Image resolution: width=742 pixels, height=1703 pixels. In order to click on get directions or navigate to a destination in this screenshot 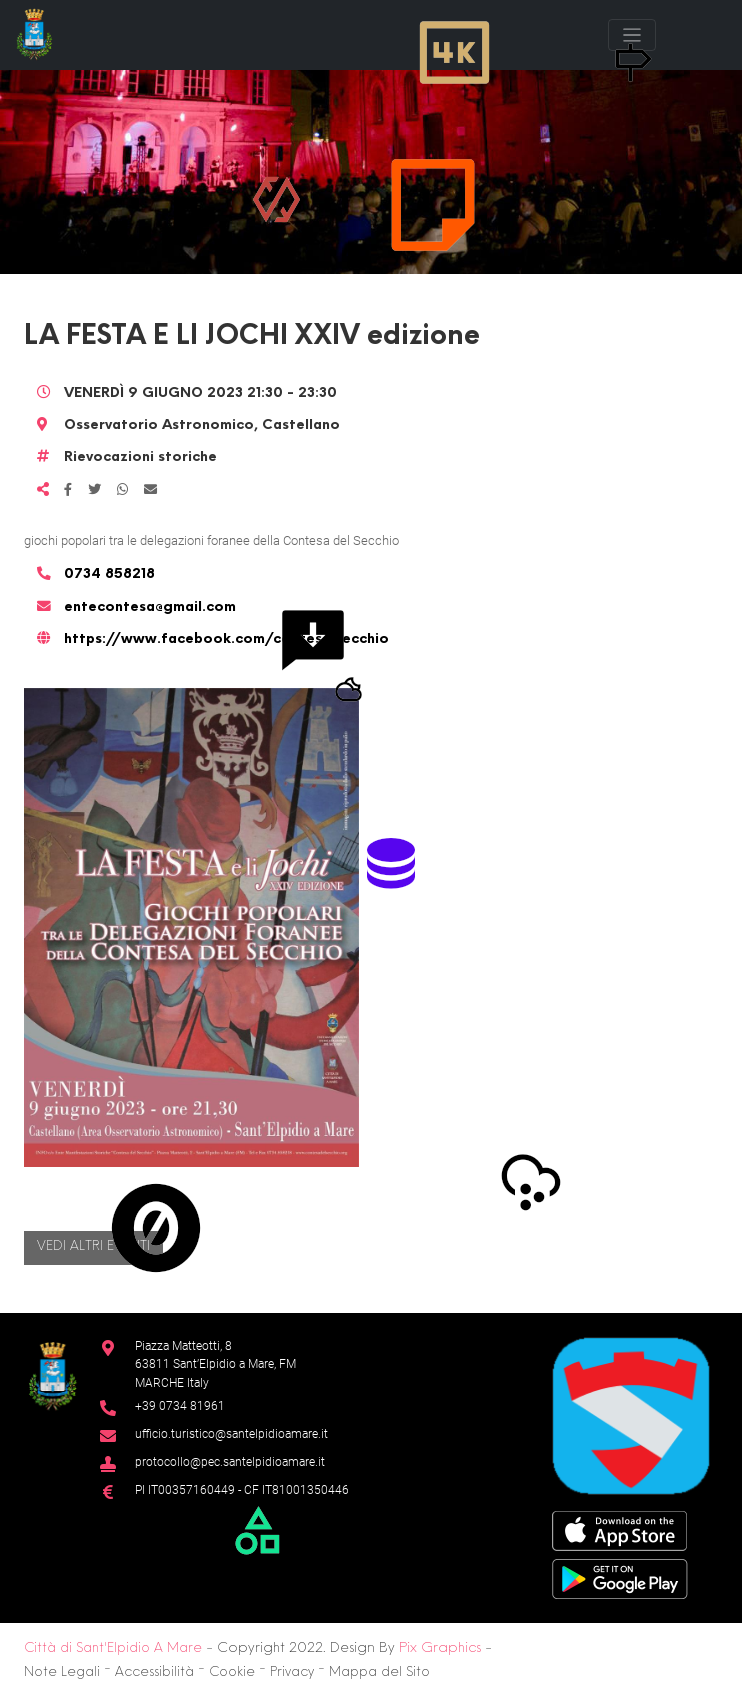, I will do `click(632, 62)`.